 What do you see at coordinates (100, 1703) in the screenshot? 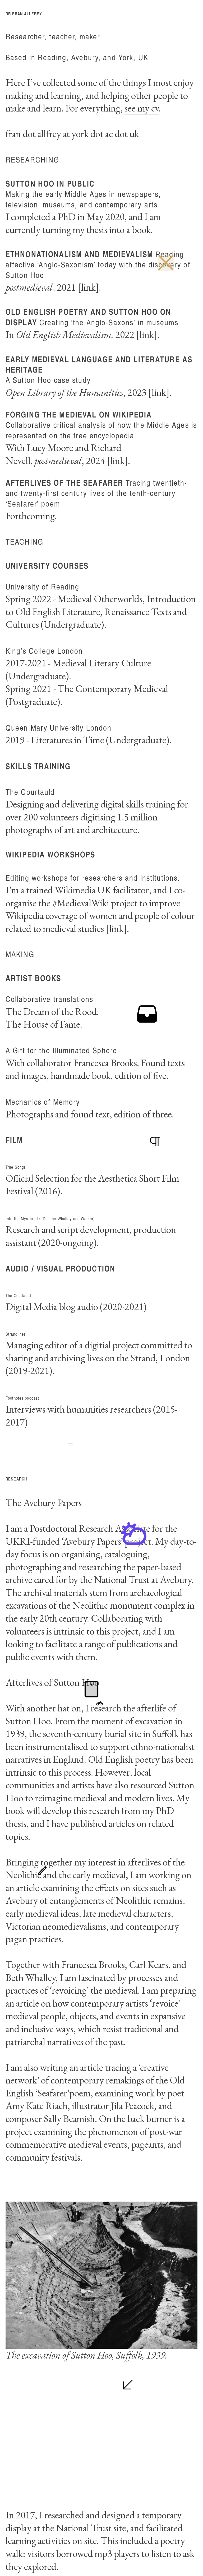
I see `select motorcycle as vehicle type` at bounding box center [100, 1703].